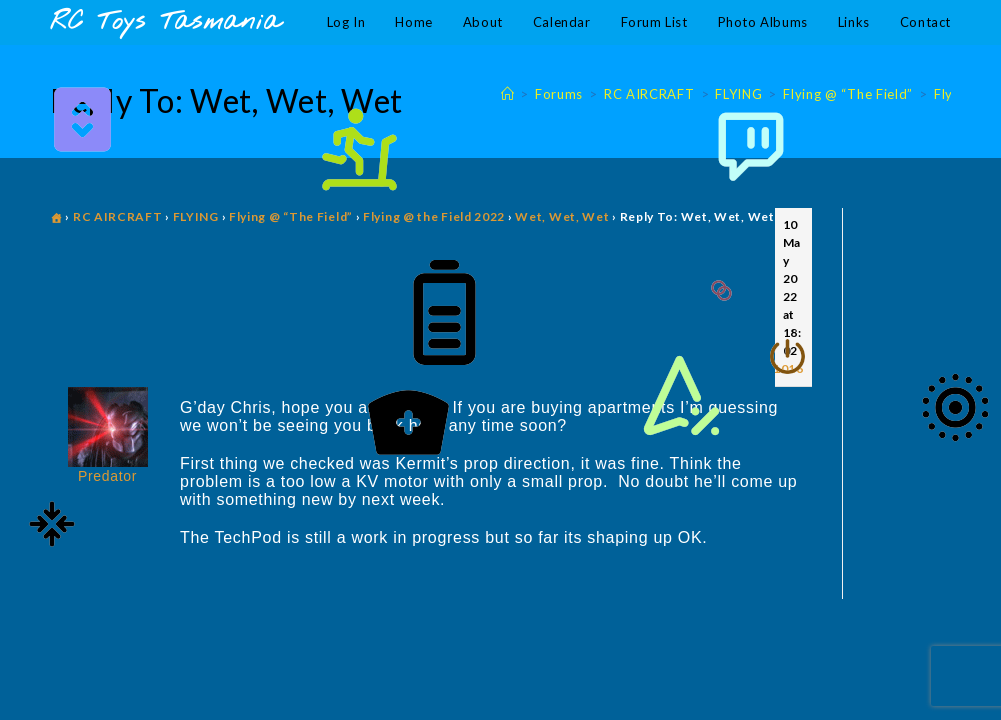 The width and height of the screenshot is (1001, 720). What do you see at coordinates (955, 407) in the screenshot?
I see `capture a live photo` at bounding box center [955, 407].